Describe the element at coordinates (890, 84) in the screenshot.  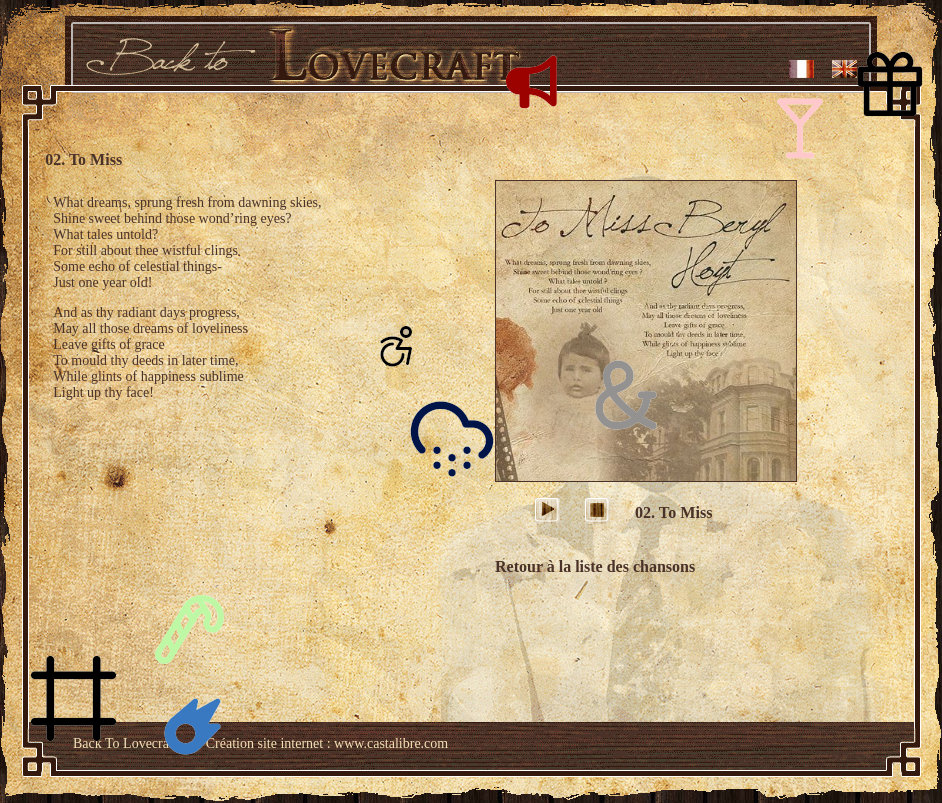
I see `redeem a gift or reward` at that location.